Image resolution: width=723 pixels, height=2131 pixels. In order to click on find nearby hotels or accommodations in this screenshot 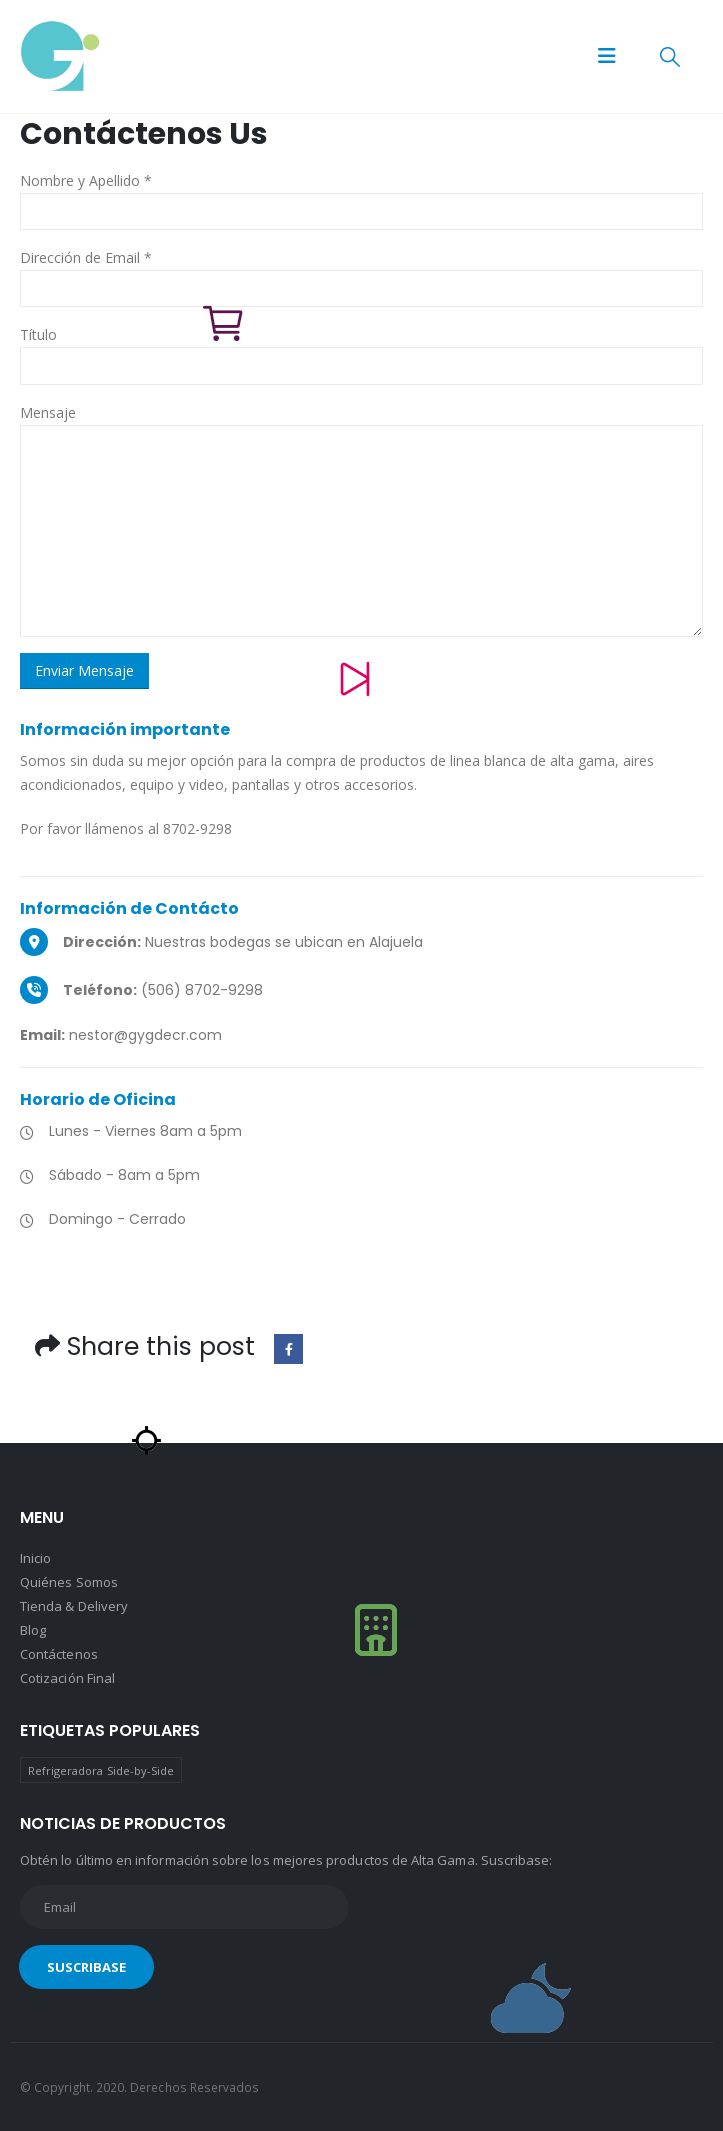, I will do `click(376, 1630)`.